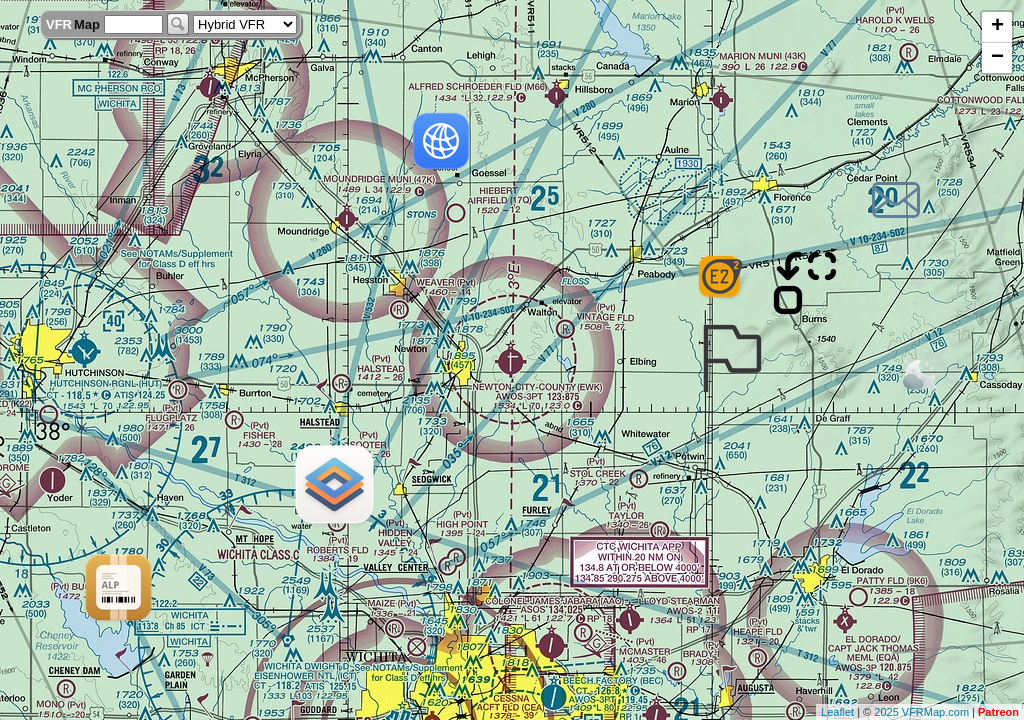  I want to click on access web-based applications, so click(441, 141).